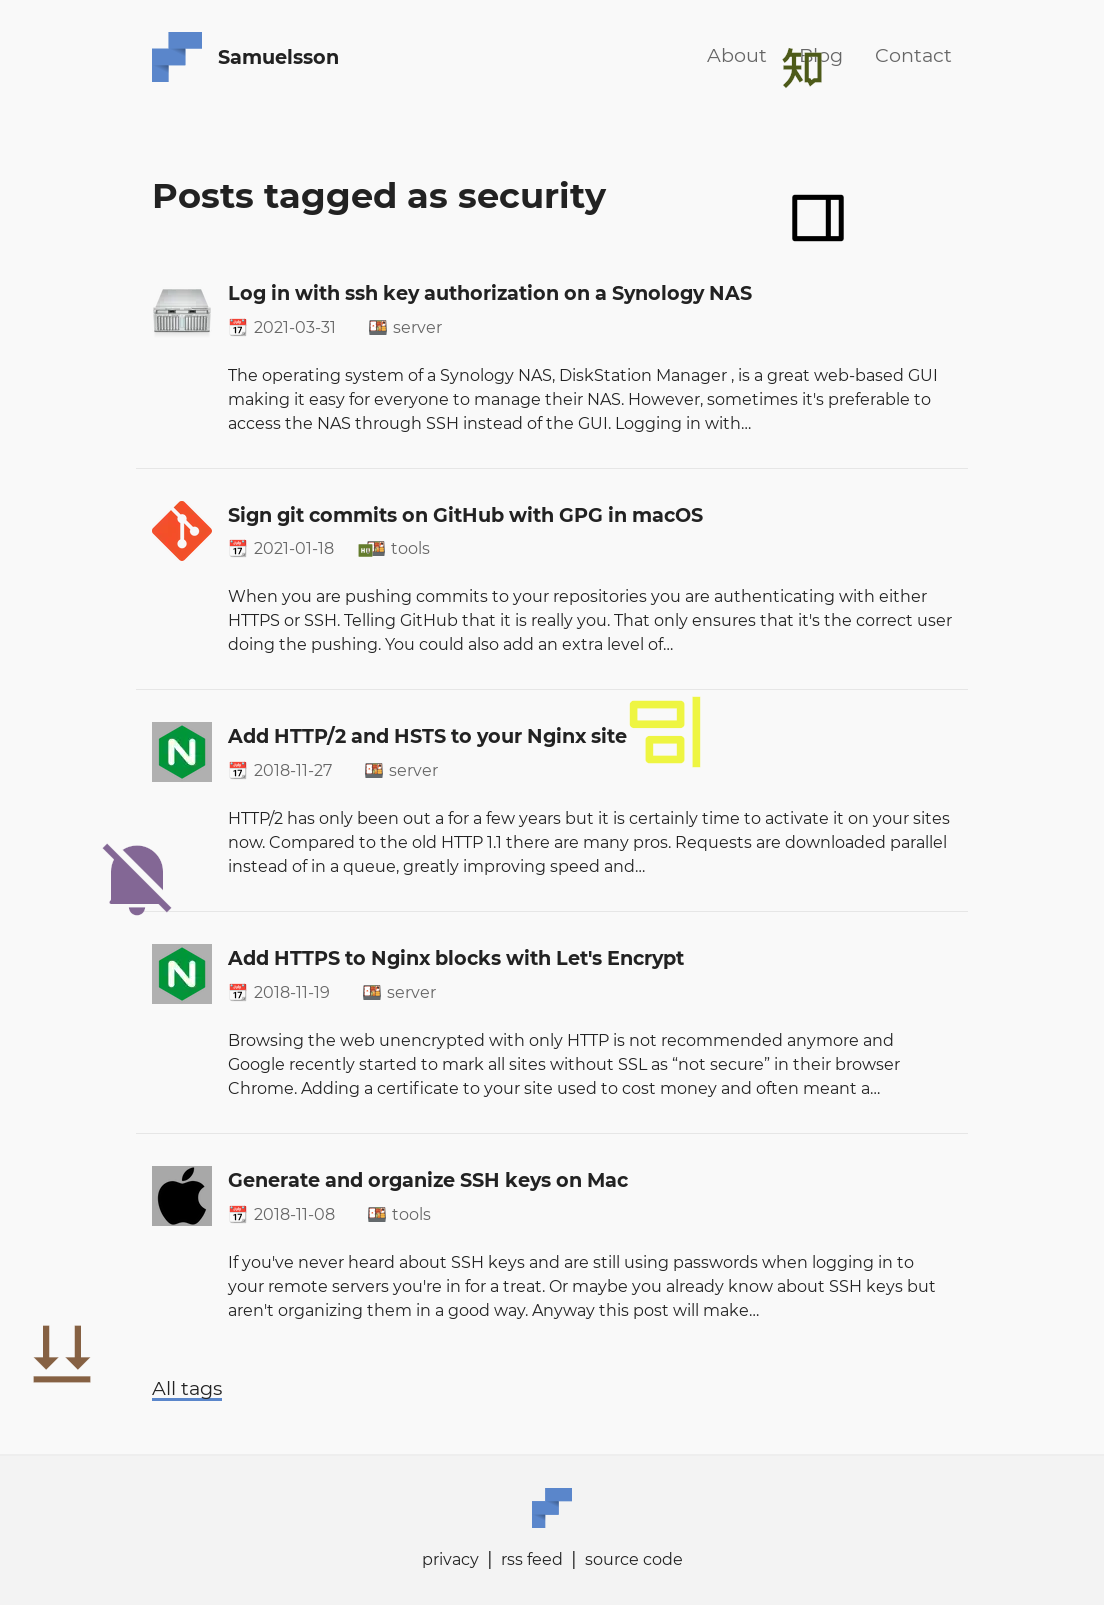 Image resolution: width=1104 pixels, height=1605 pixels. Describe the element at coordinates (365, 550) in the screenshot. I see `indicates high quality media or streaming option` at that location.